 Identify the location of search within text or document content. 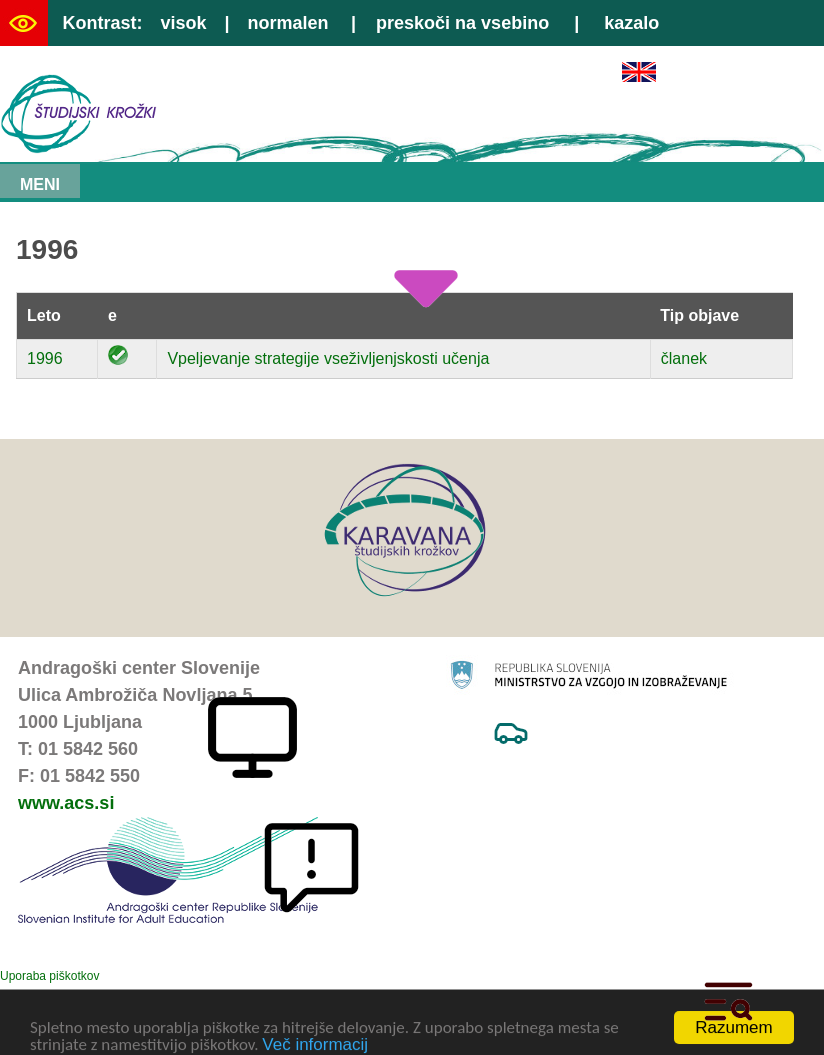
(728, 1001).